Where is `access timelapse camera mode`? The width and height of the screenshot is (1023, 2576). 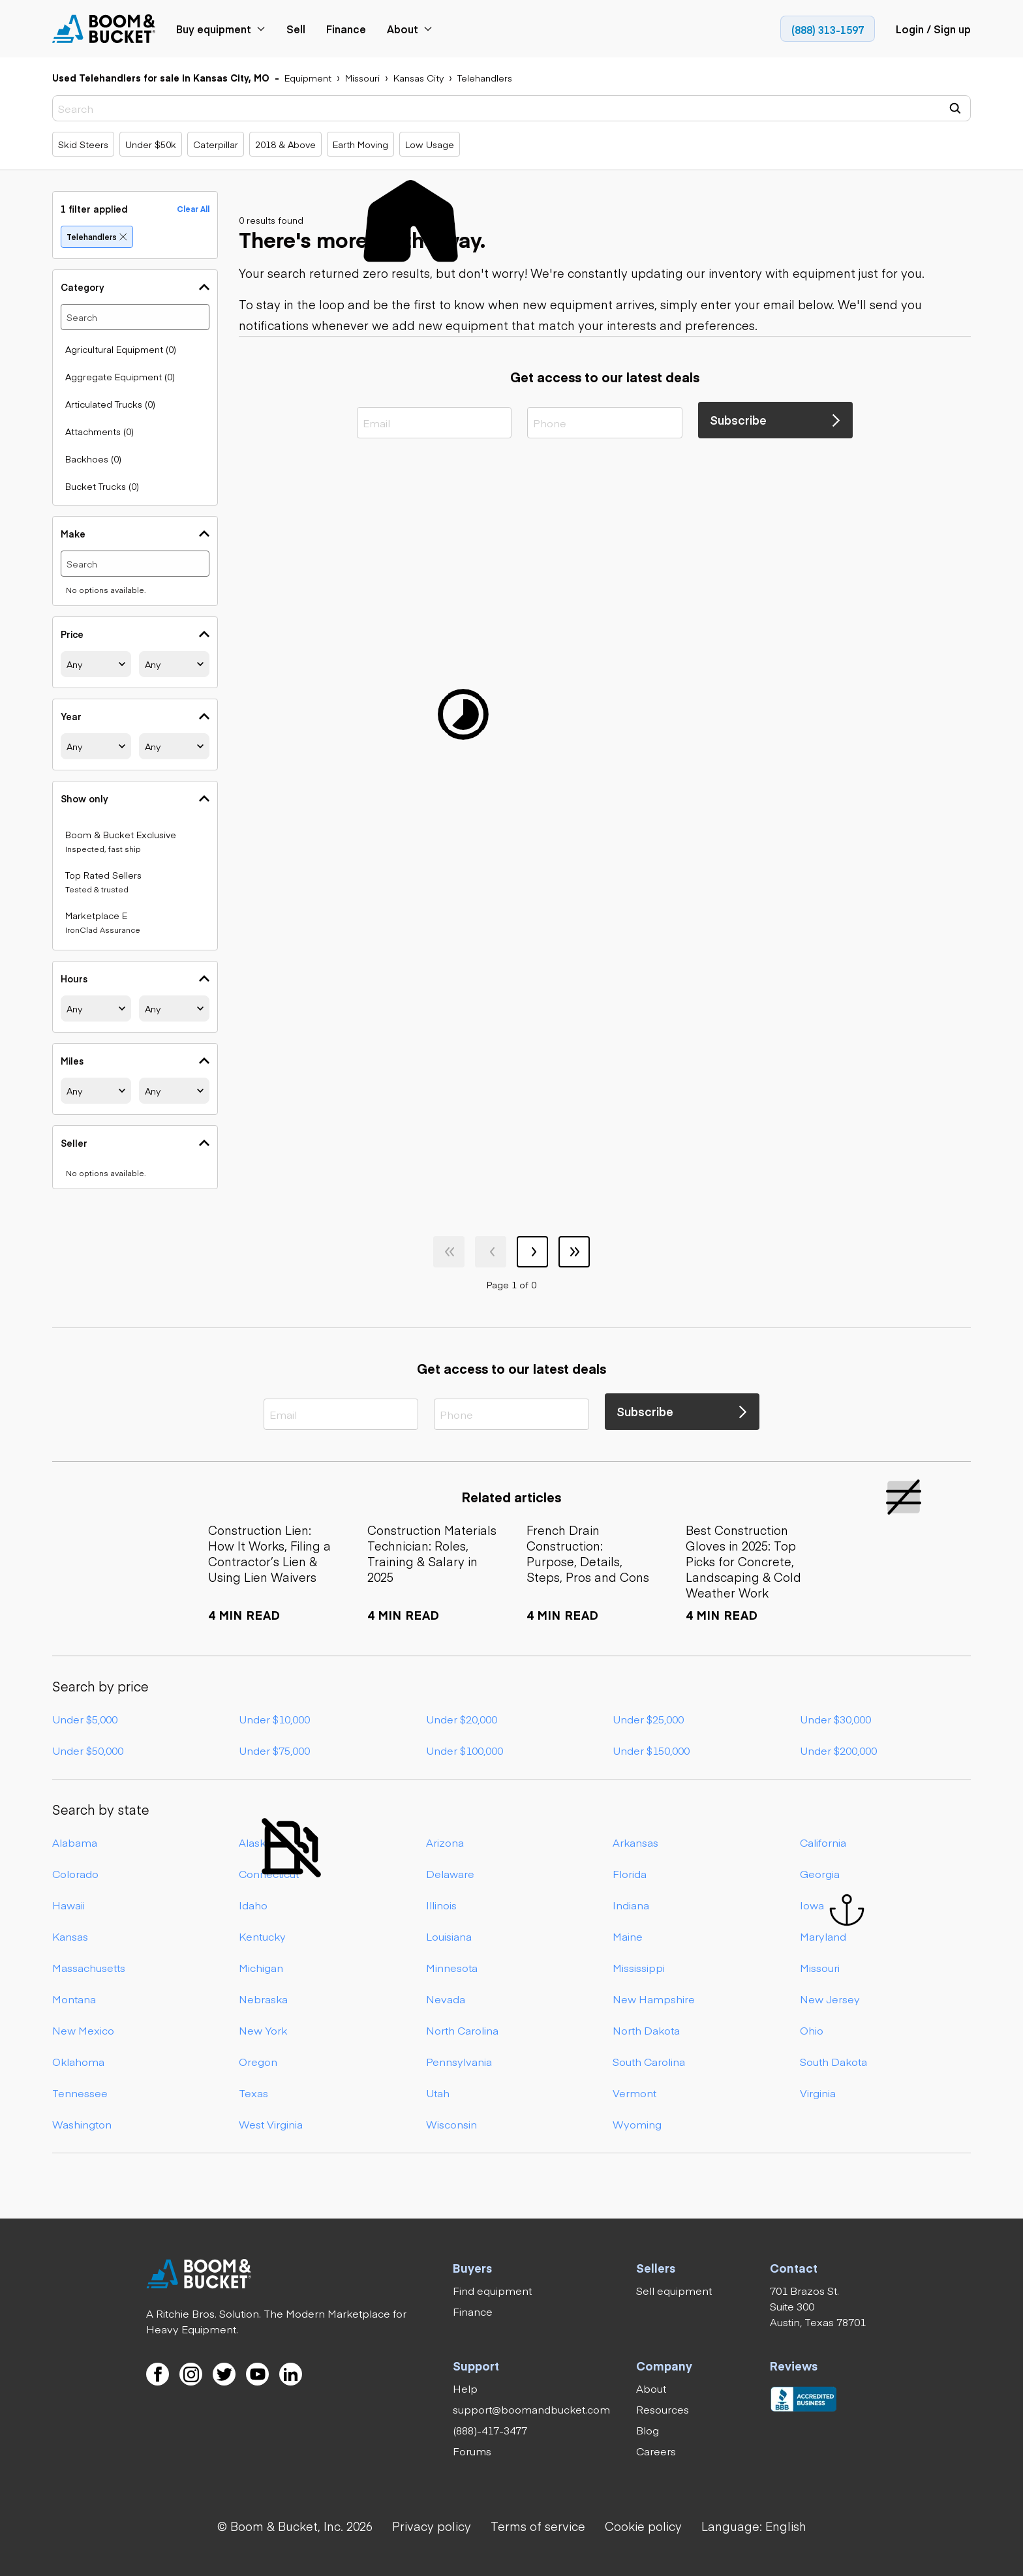
access timelapse camera mode is located at coordinates (463, 714).